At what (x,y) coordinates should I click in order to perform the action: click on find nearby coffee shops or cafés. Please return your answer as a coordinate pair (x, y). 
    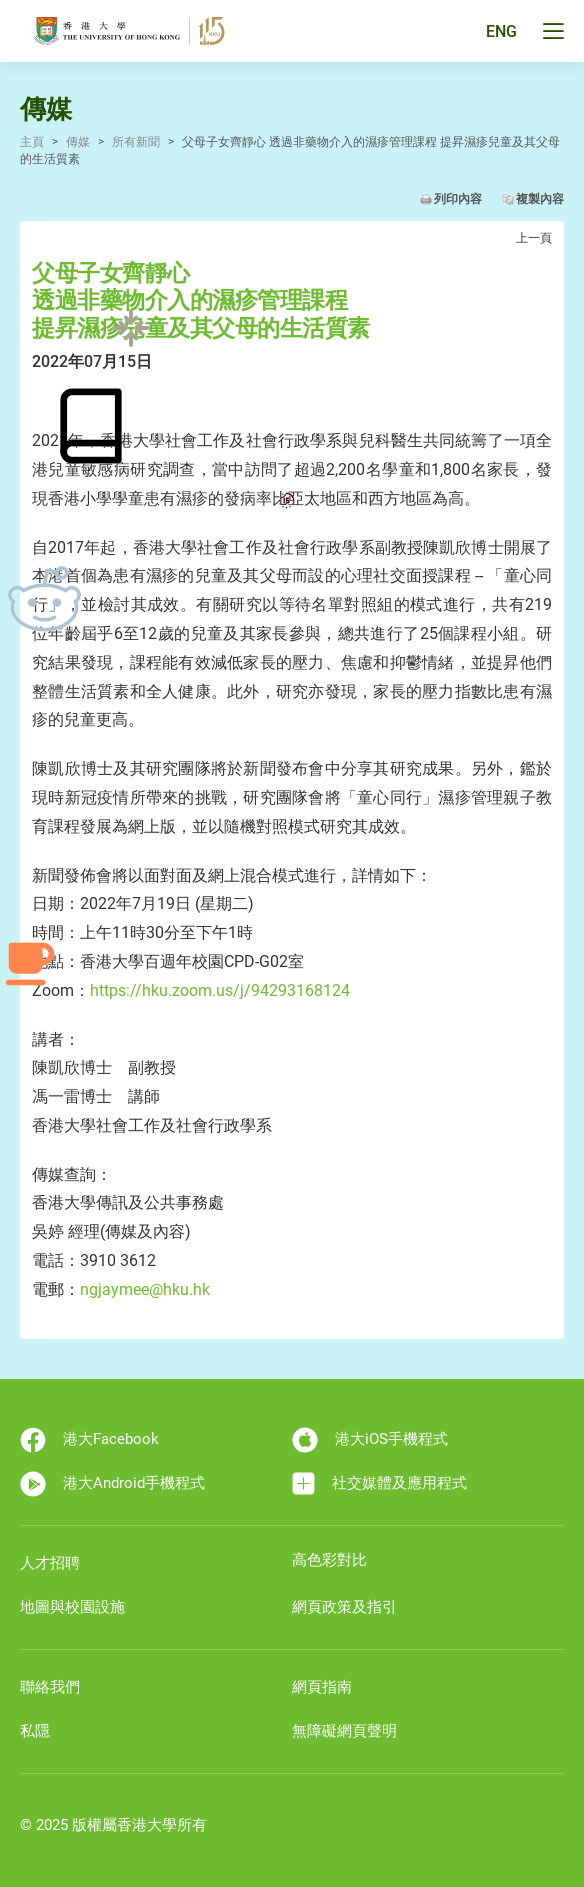
    Looking at the image, I should click on (28, 962).